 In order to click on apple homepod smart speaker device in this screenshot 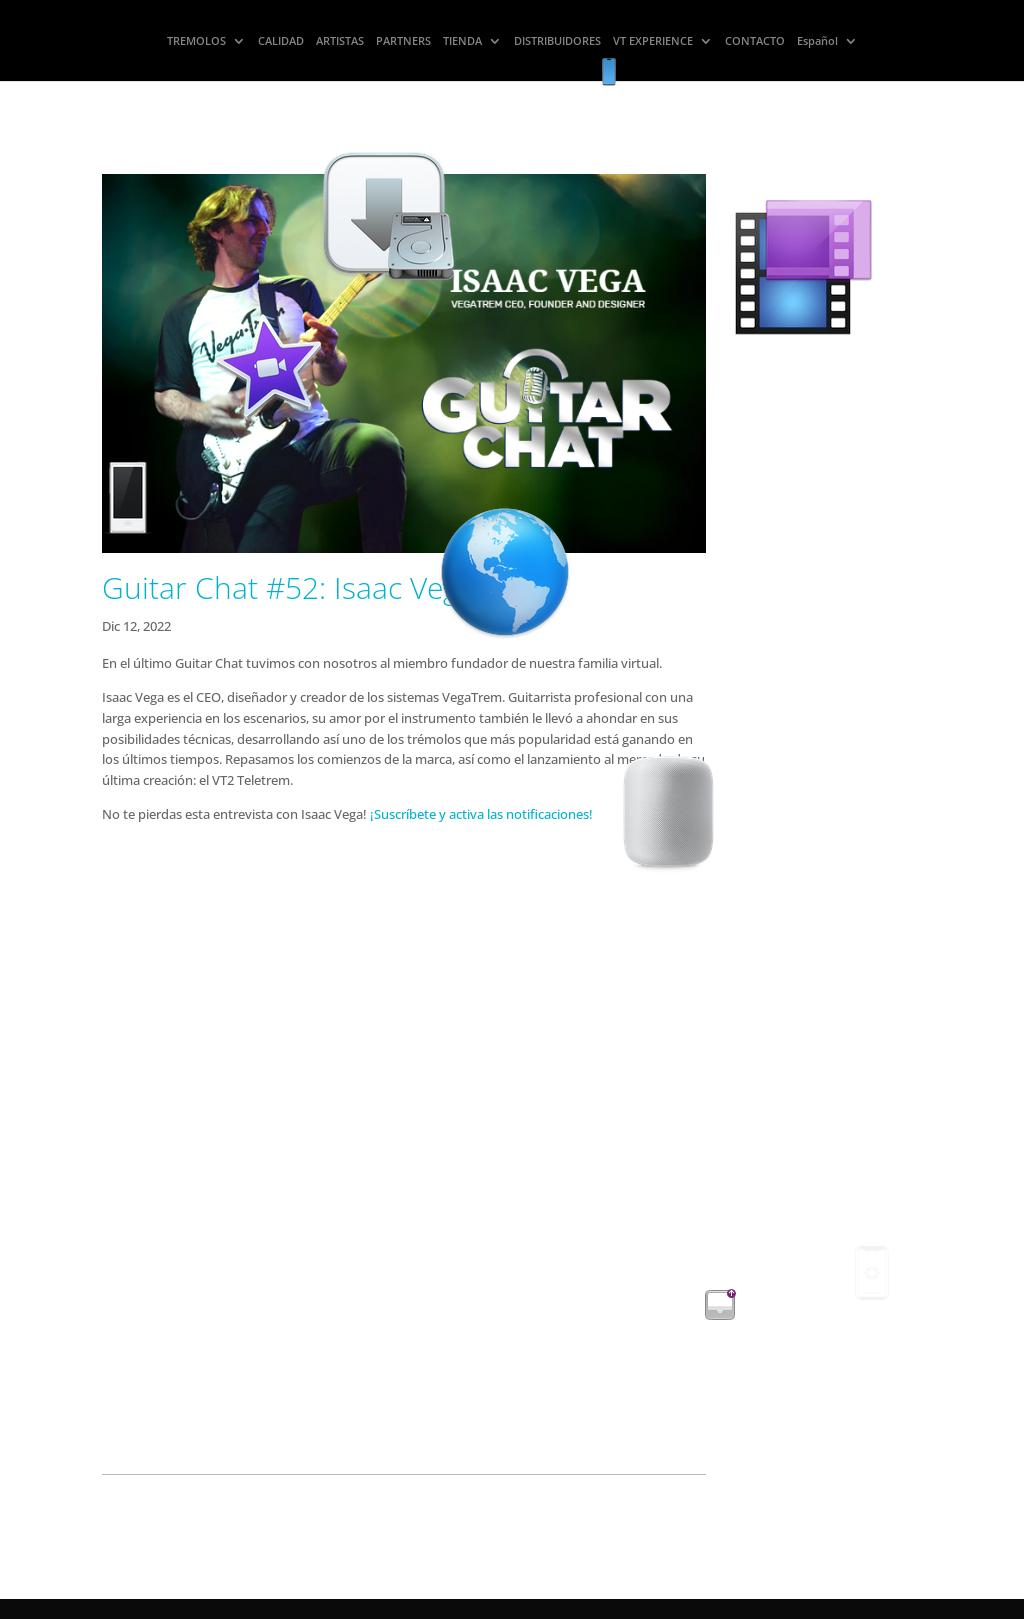, I will do `click(668, 813)`.